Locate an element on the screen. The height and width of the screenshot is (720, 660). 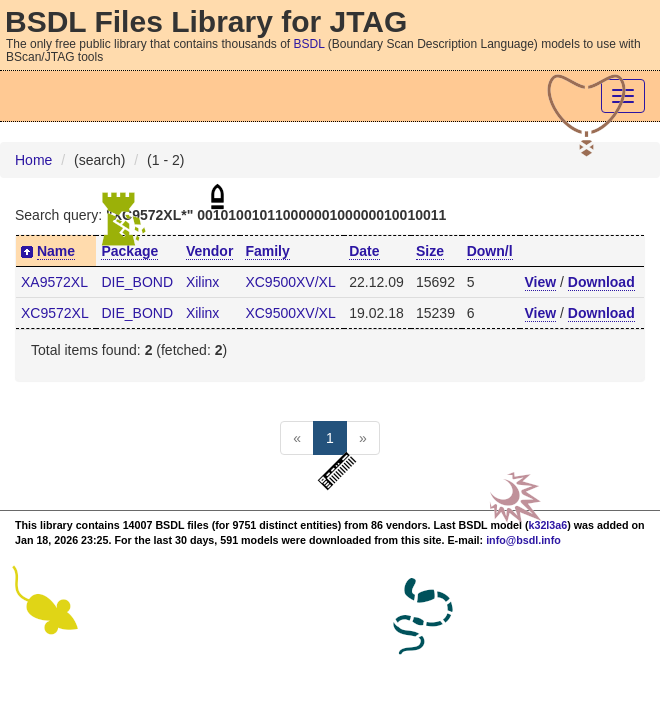
equip or view jewelry item is located at coordinates (586, 115).